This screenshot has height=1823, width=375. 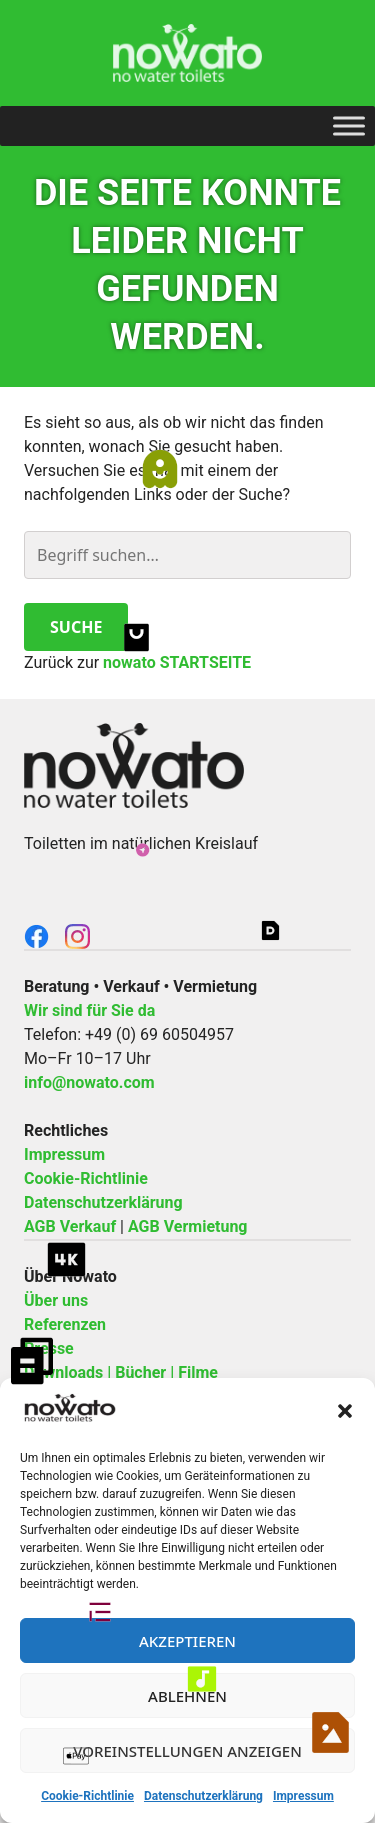 What do you see at coordinates (202, 1679) in the screenshot?
I see `play or access music files` at bounding box center [202, 1679].